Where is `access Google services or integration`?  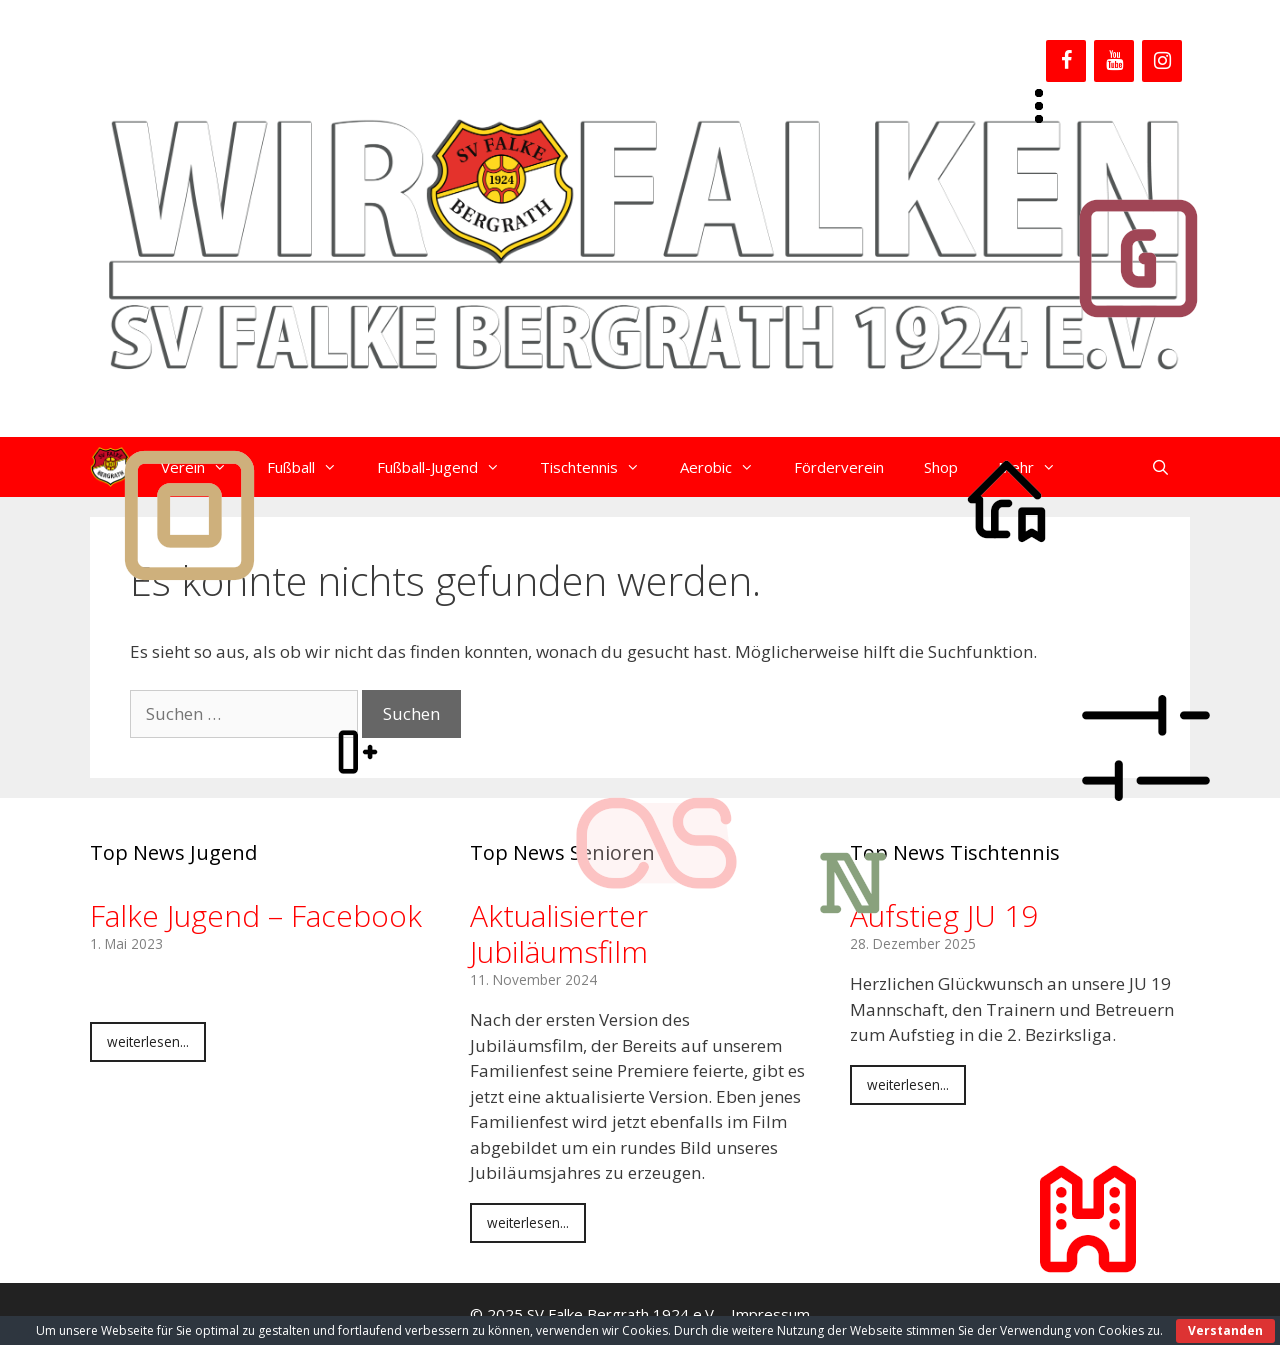 access Google services or integration is located at coordinates (1138, 258).